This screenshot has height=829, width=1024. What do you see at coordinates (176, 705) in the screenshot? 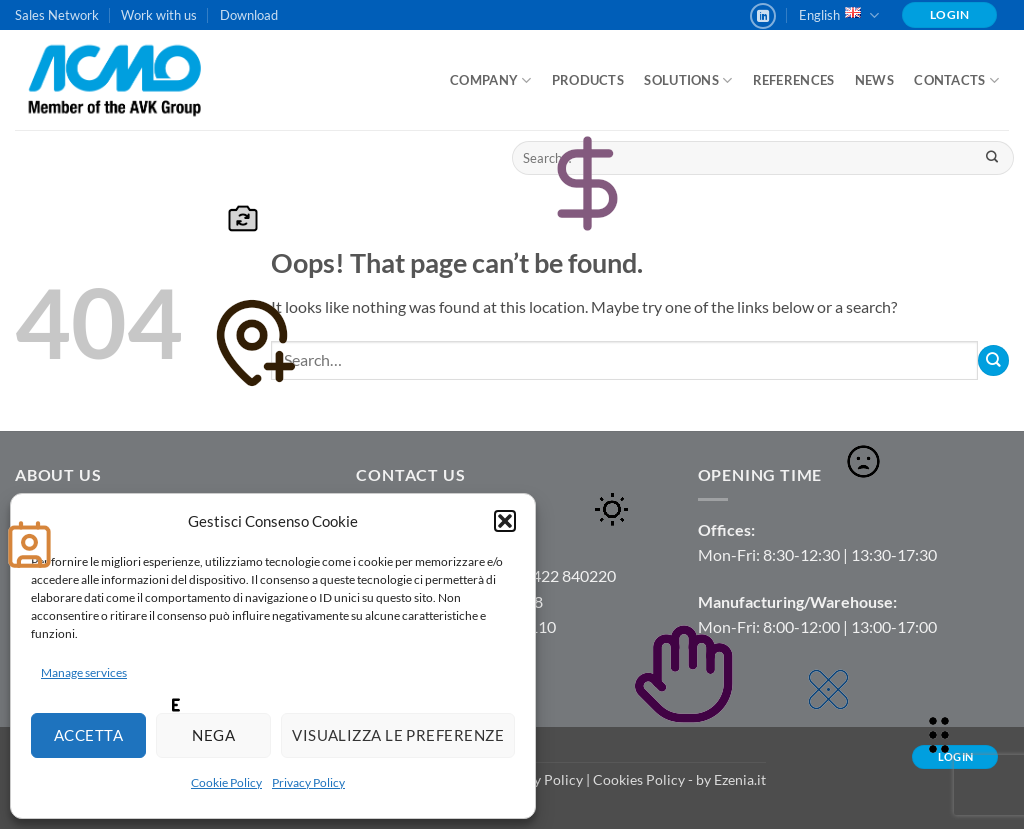
I see `indicates an "E" label or category marker` at bounding box center [176, 705].